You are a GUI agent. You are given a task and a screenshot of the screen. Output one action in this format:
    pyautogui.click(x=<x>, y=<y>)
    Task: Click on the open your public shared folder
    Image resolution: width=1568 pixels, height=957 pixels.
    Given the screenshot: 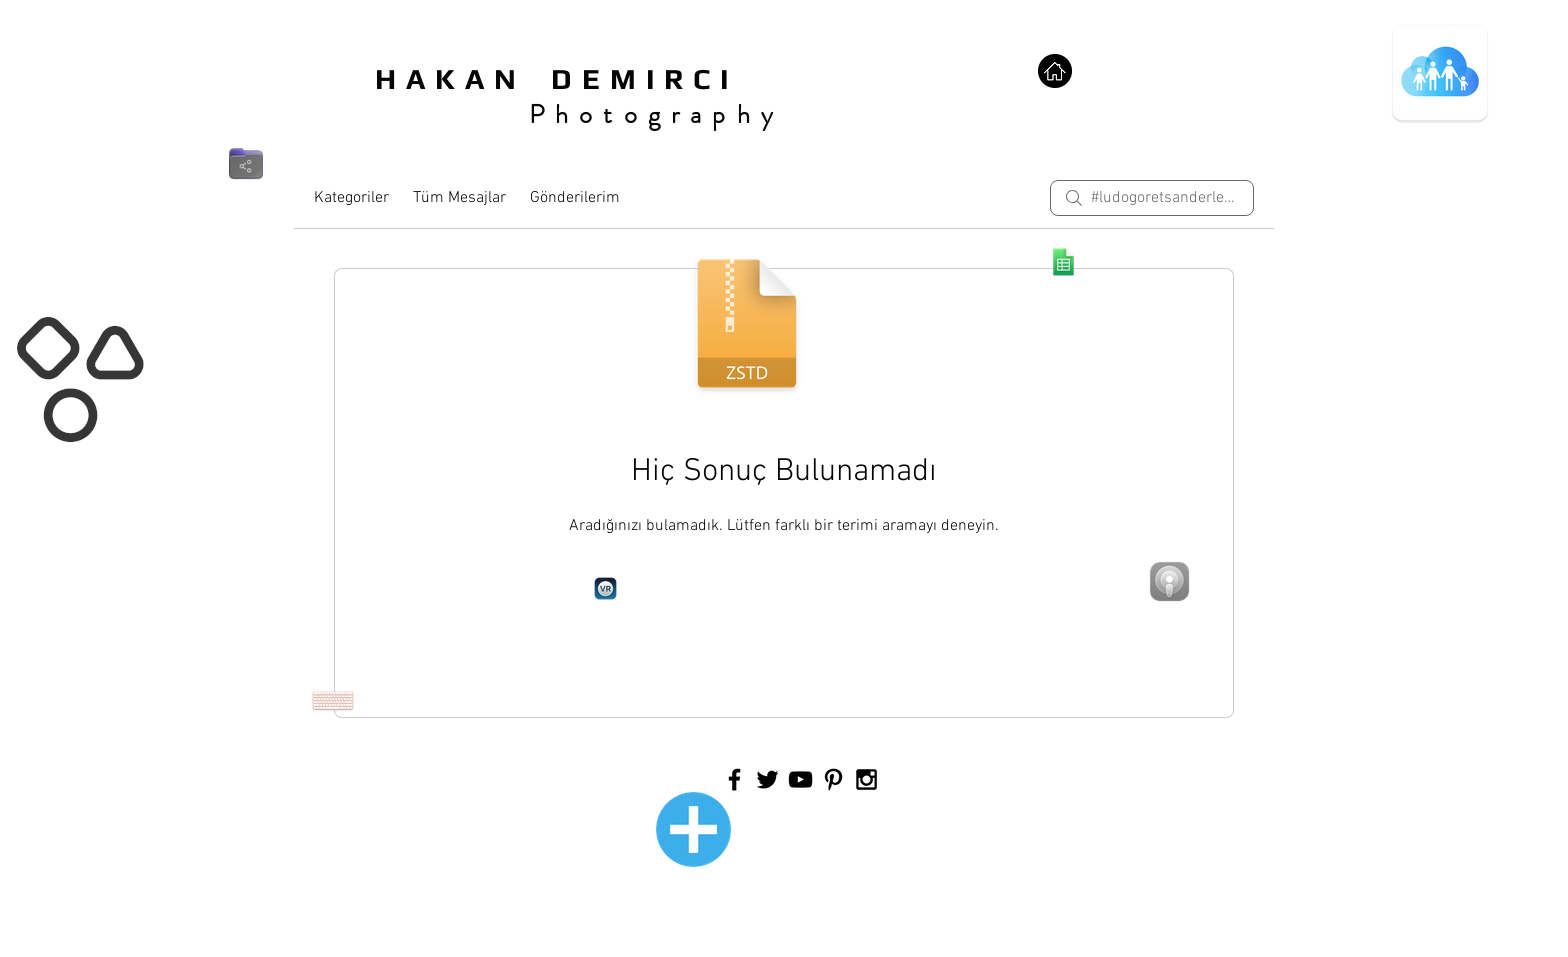 What is the action you would take?
    pyautogui.click(x=246, y=163)
    